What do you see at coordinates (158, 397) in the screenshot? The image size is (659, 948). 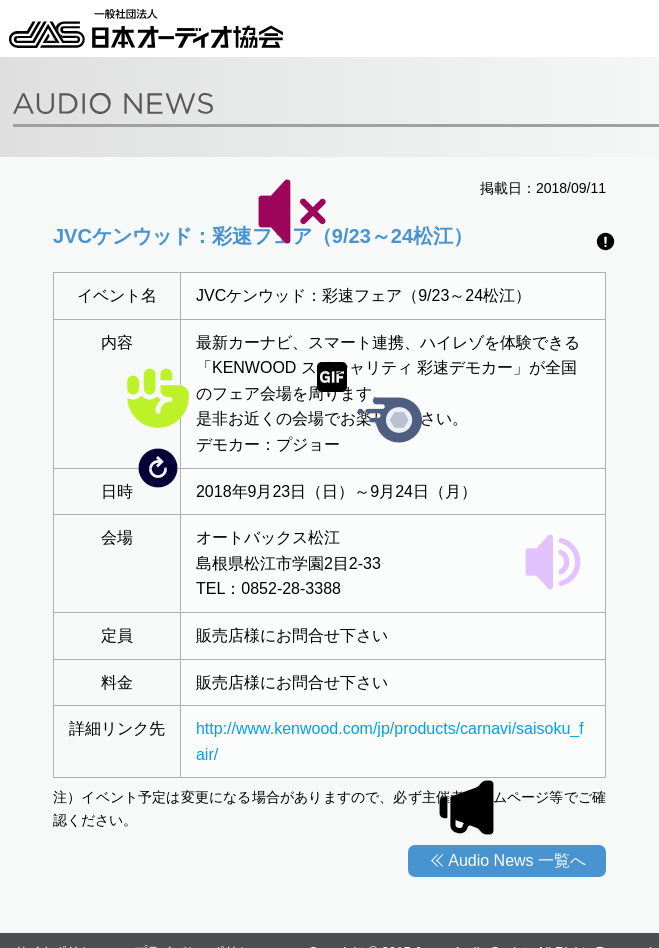 I see `indicates solidarity or support action` at bounding box center [158, 397].